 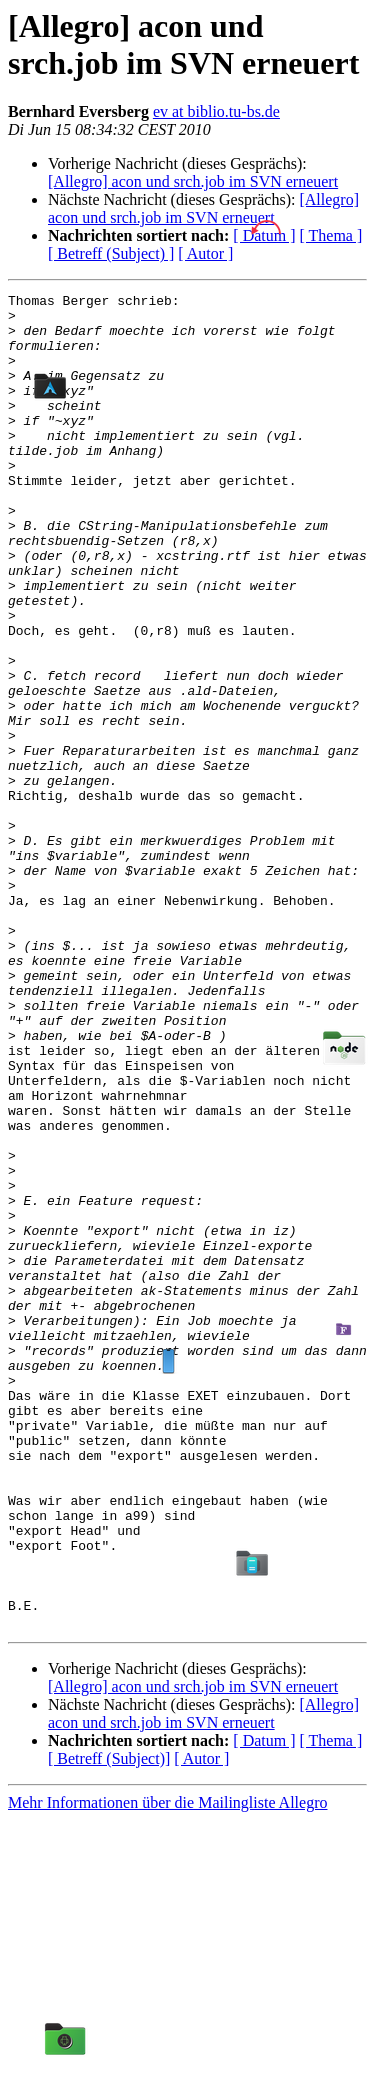 What do you see at coordinates (344, 1049) in the screenshot?
I see `open node.js project folder` at bounding box center [344, 1049].